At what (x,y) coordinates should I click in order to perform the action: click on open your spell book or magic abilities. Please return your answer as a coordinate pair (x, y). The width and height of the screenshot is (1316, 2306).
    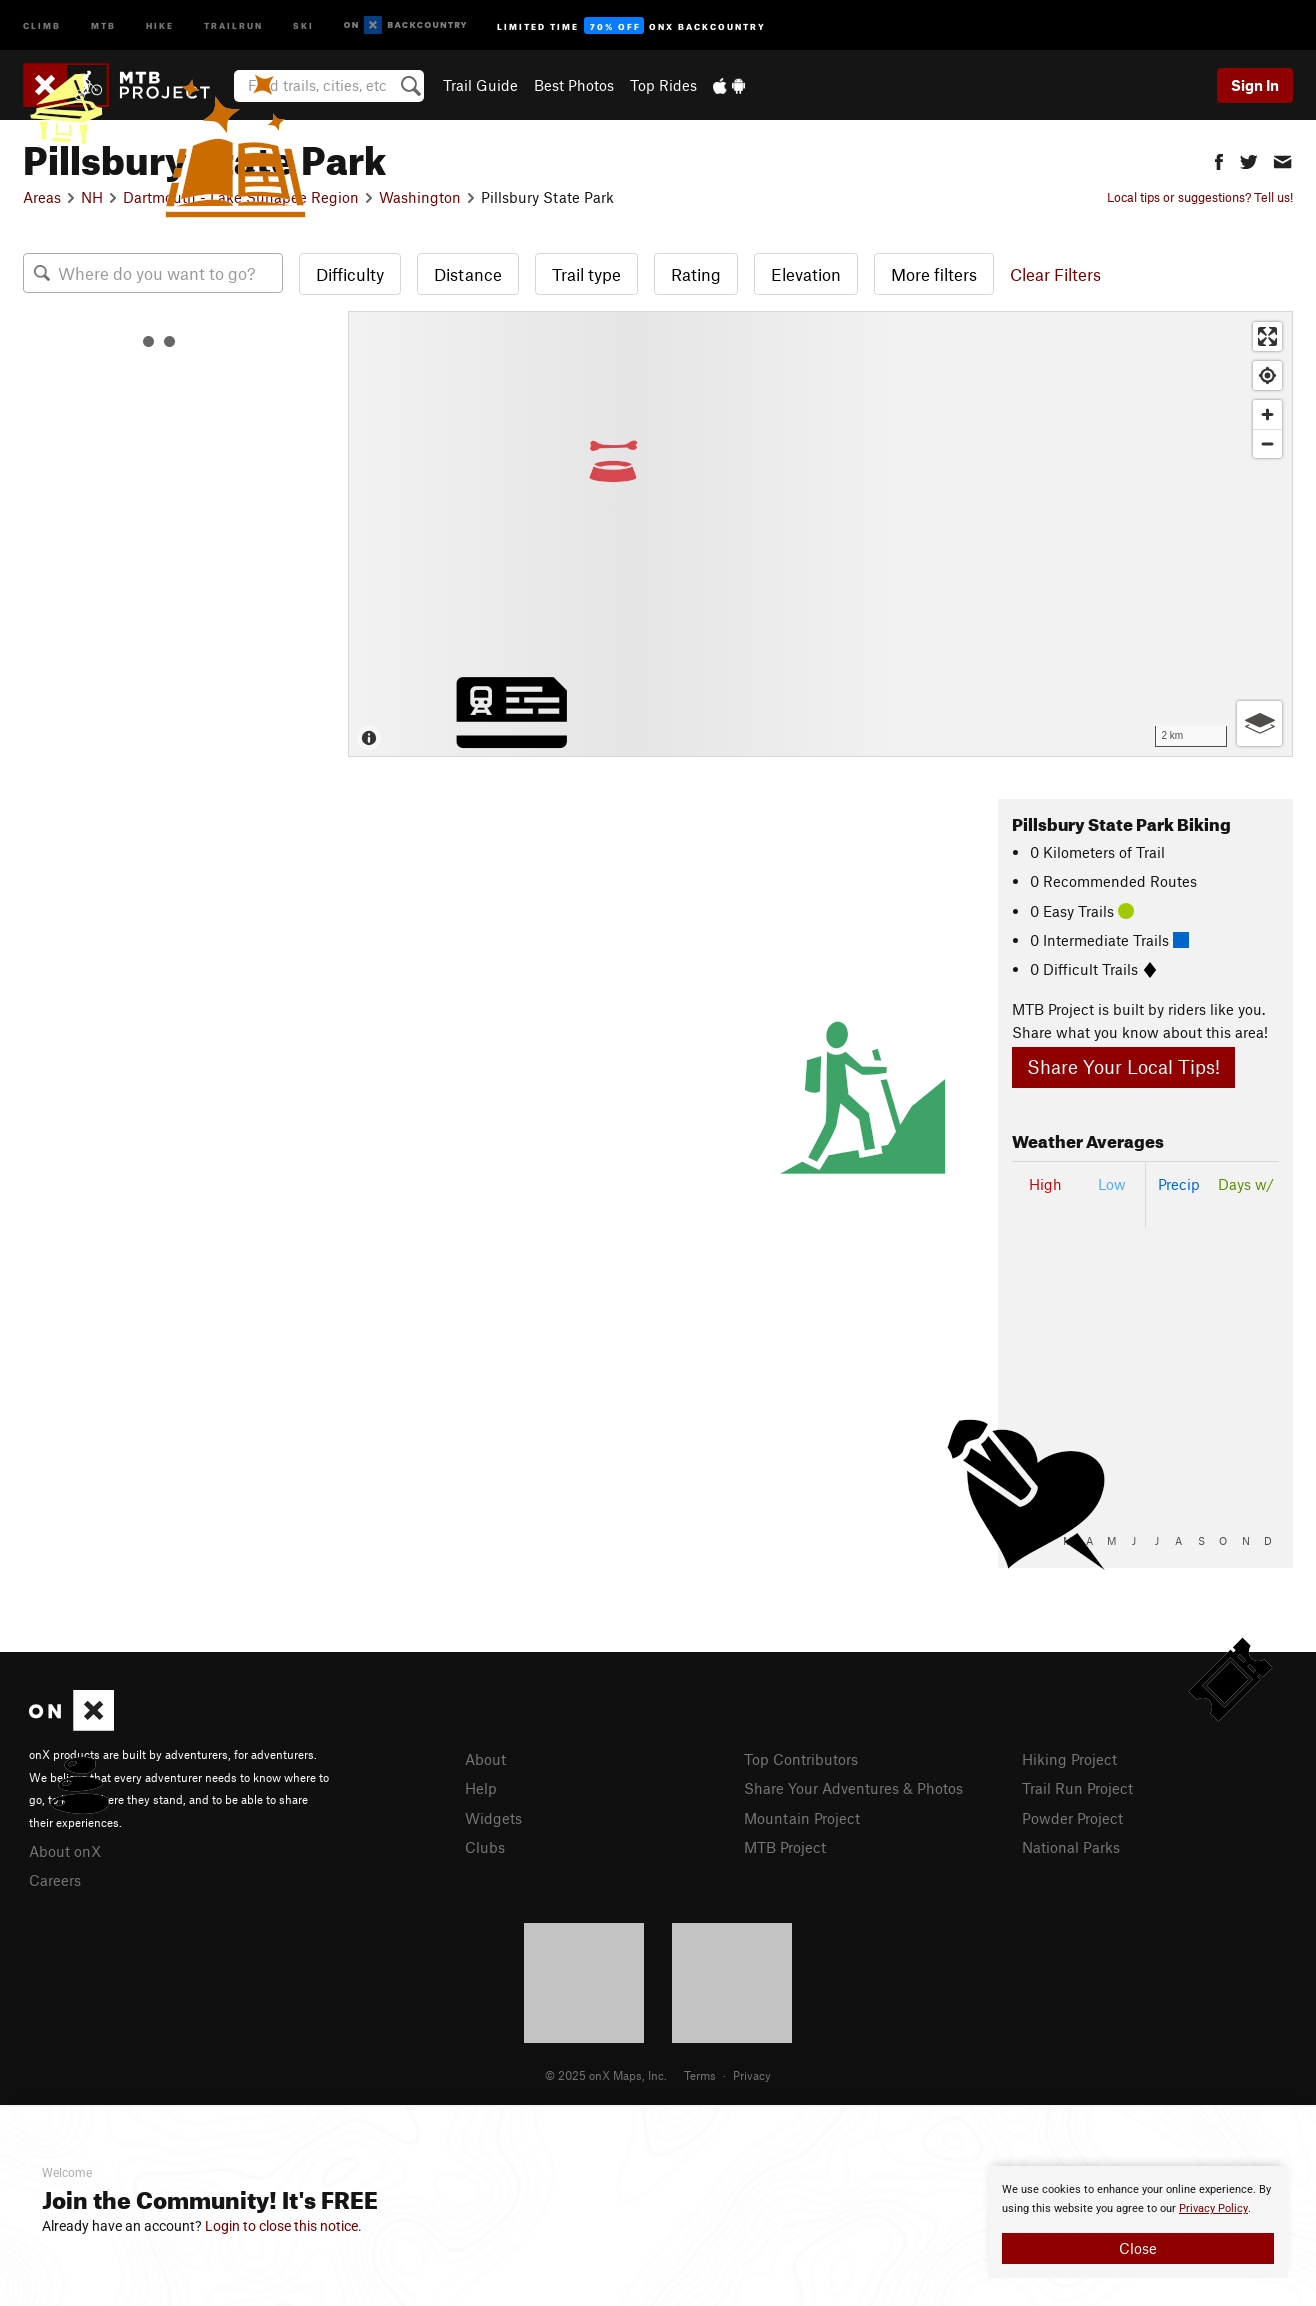
    Looking at the image, I should click on (235, 145).